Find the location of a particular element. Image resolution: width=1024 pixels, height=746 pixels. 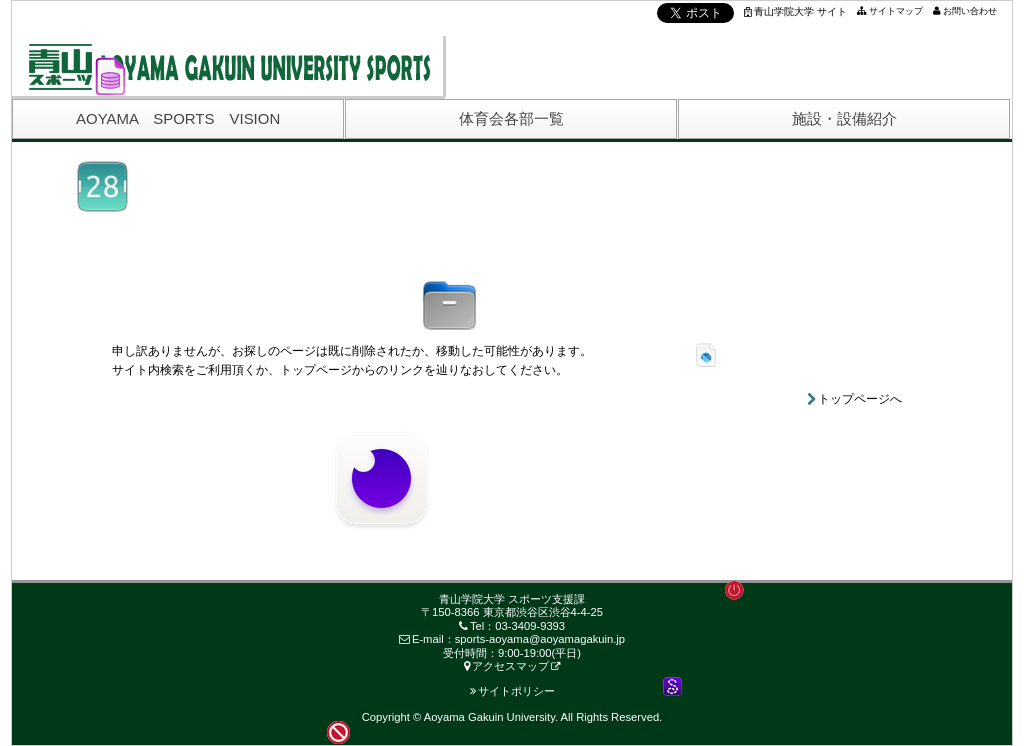

open Seamly2D pattern drafting application is located at coordinates (672, 686).